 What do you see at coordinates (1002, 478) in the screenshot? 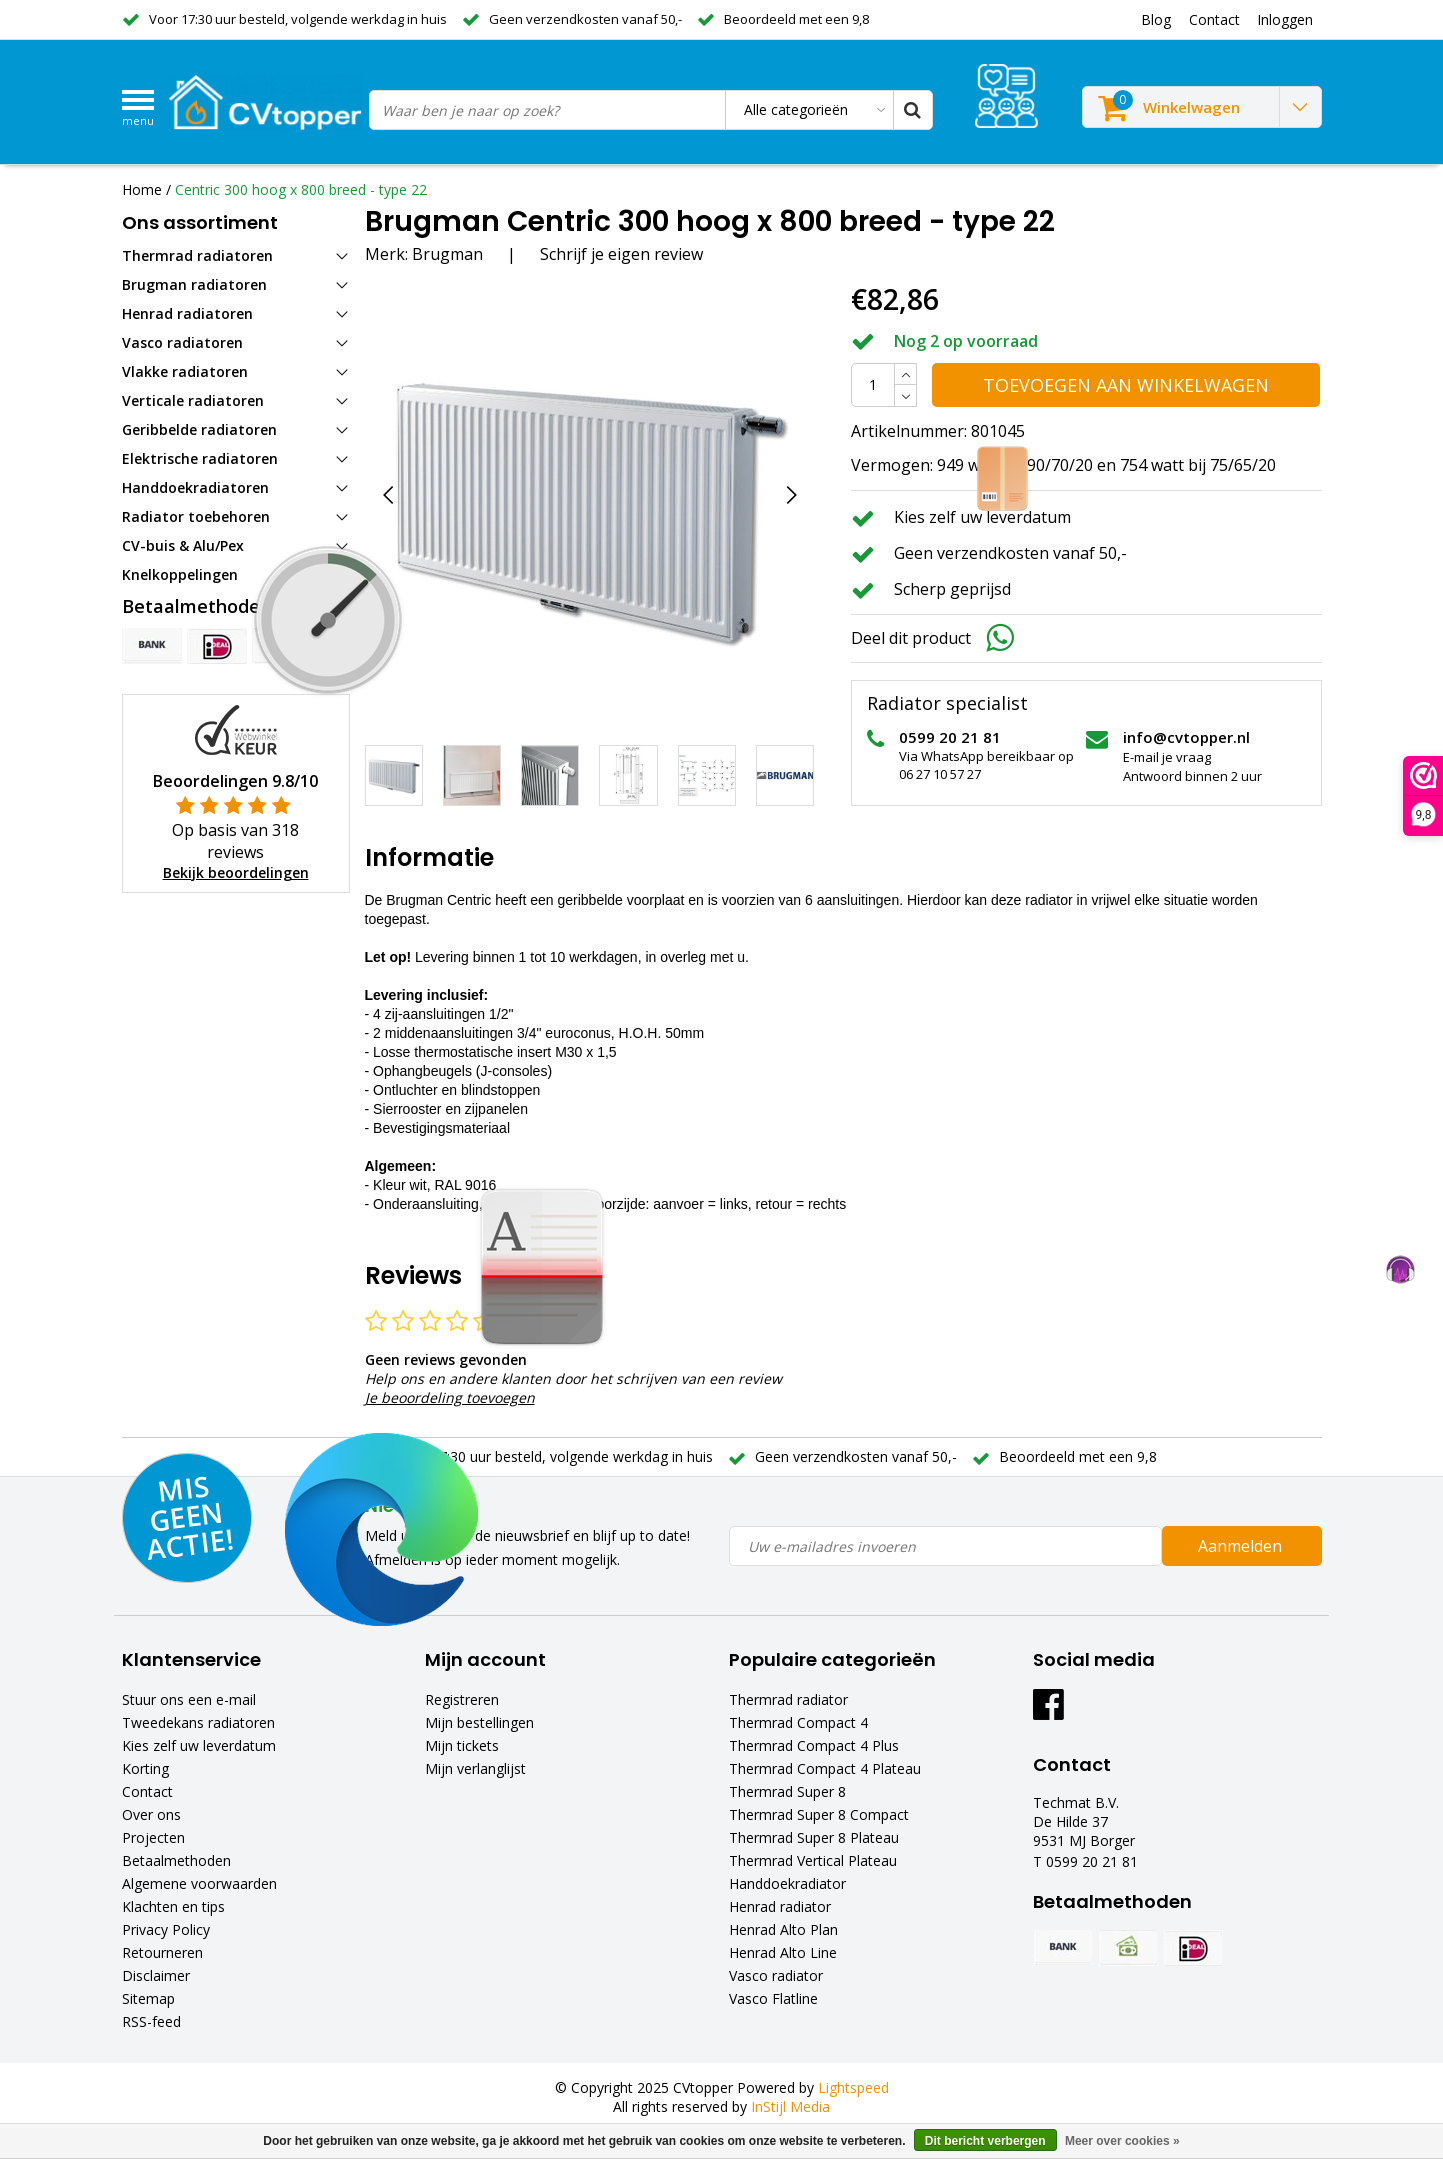
I see `open package manager application` at bounding box center [1002, 478].